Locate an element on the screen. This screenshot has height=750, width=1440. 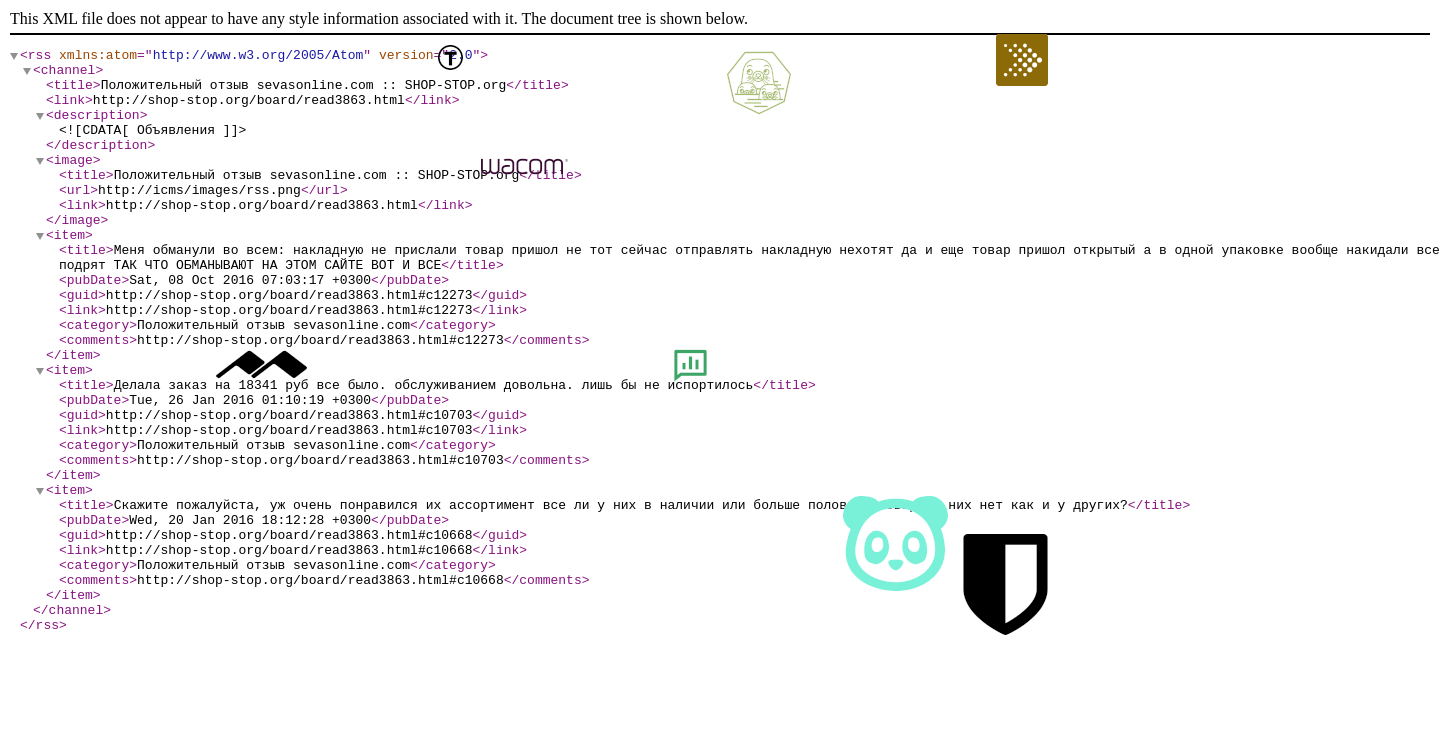
open podman container management application is located at coordinates (759, 83).